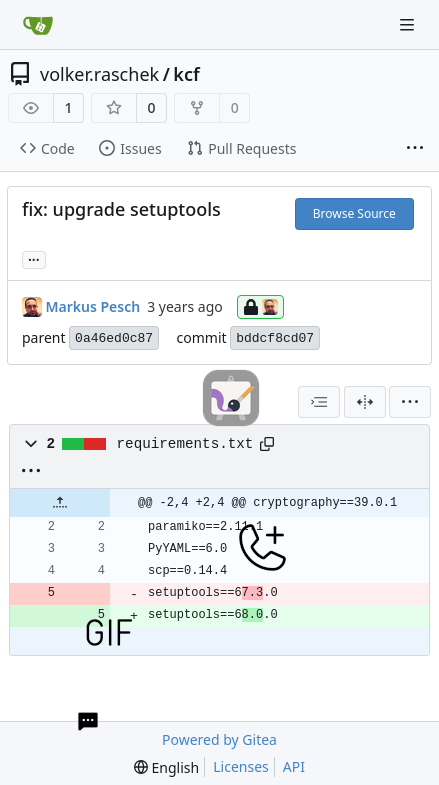 Image resolution: width=439 pixels, height=785 pixels. Describe the element at coordinates (108, 632) in the screenshot. I see `insert a gif into your message` at that location.